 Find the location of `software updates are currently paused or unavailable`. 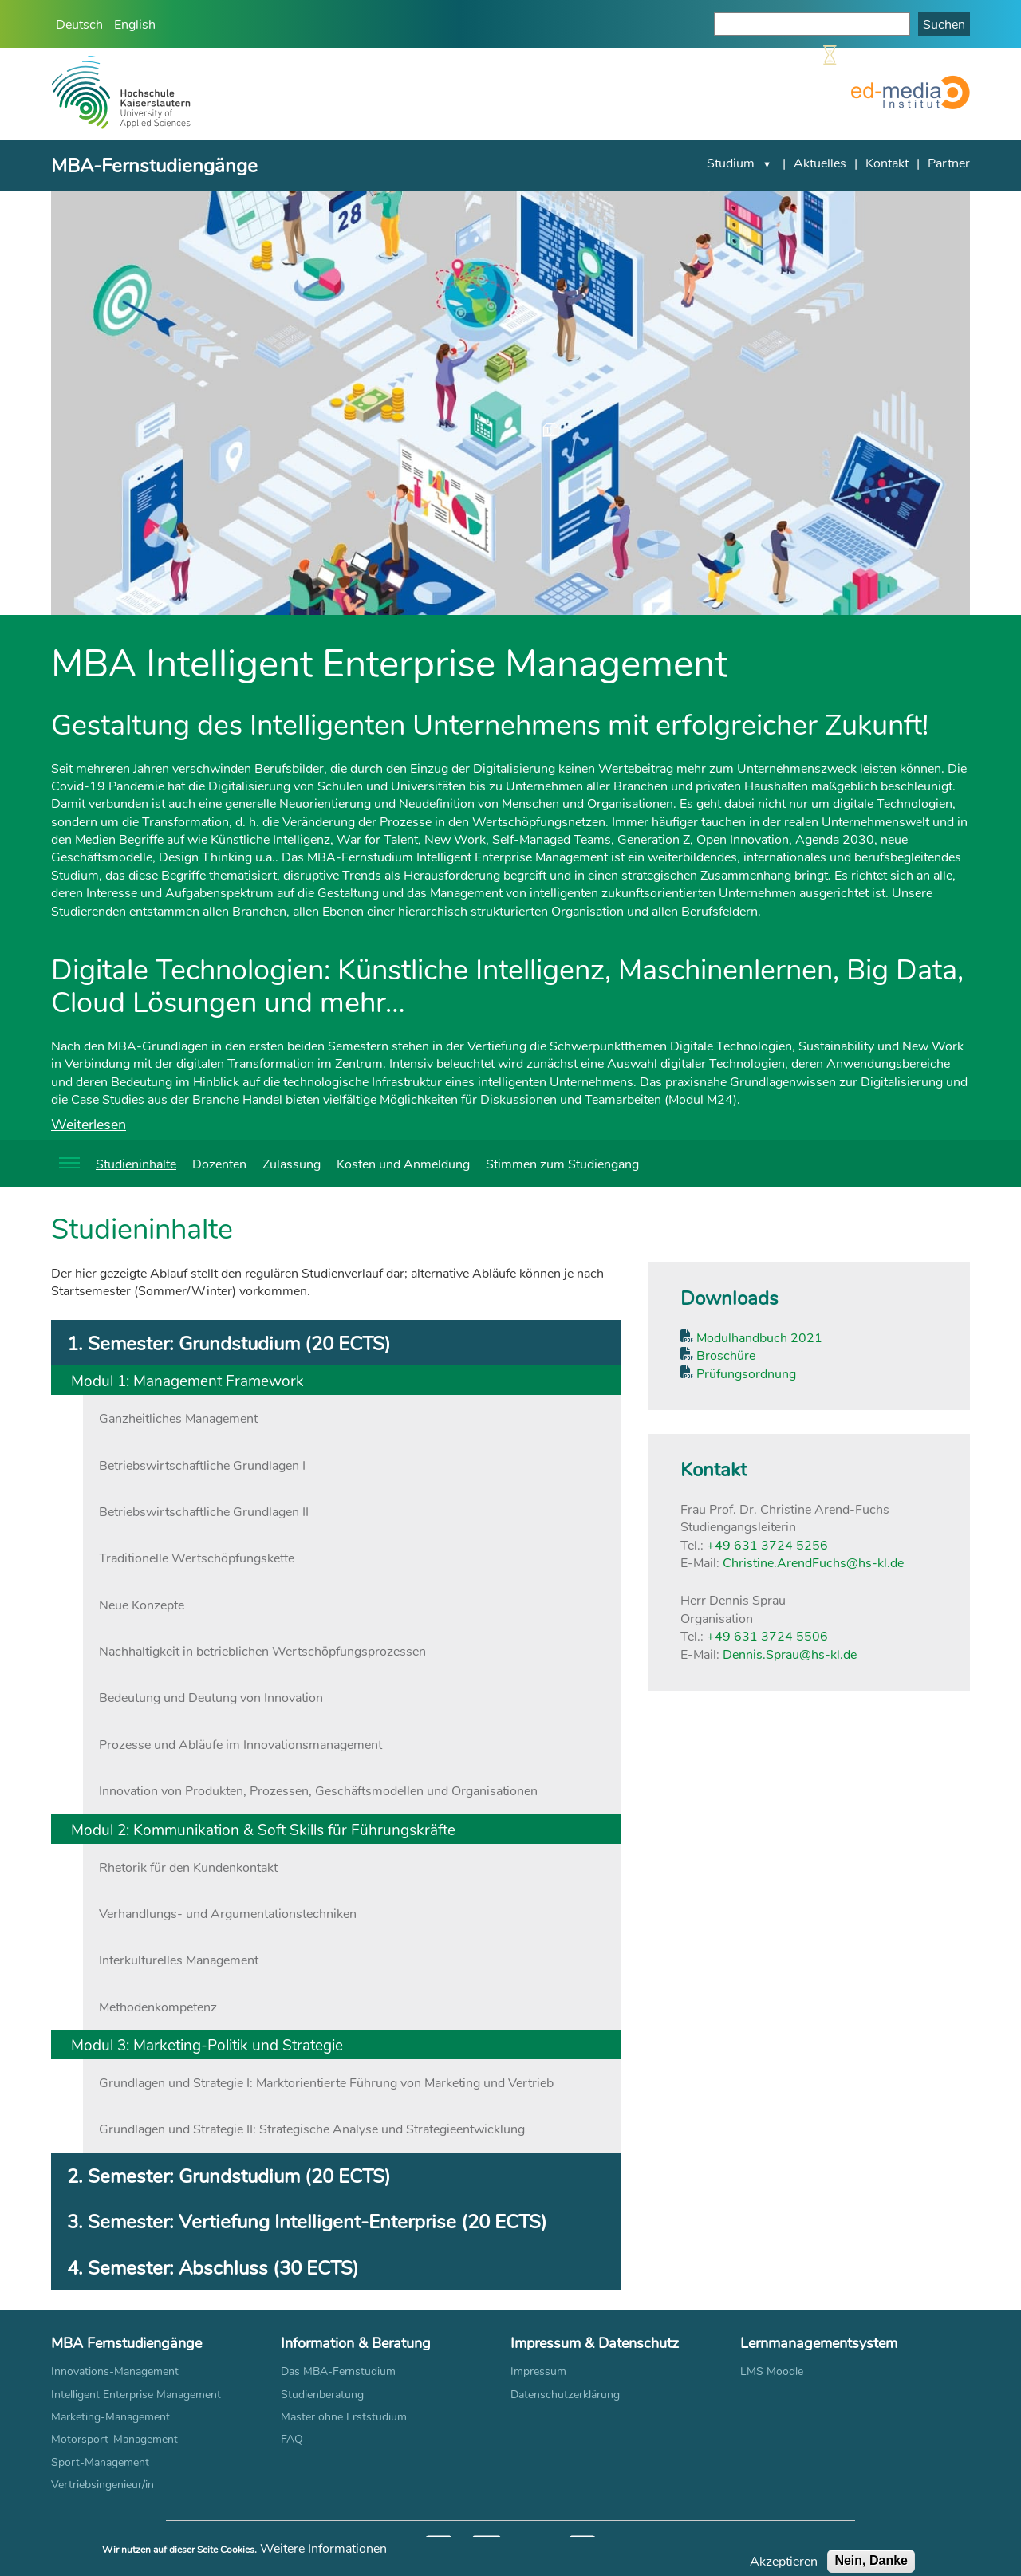

software updates are currently paused or unavailable is located at coordinates (550, 427).